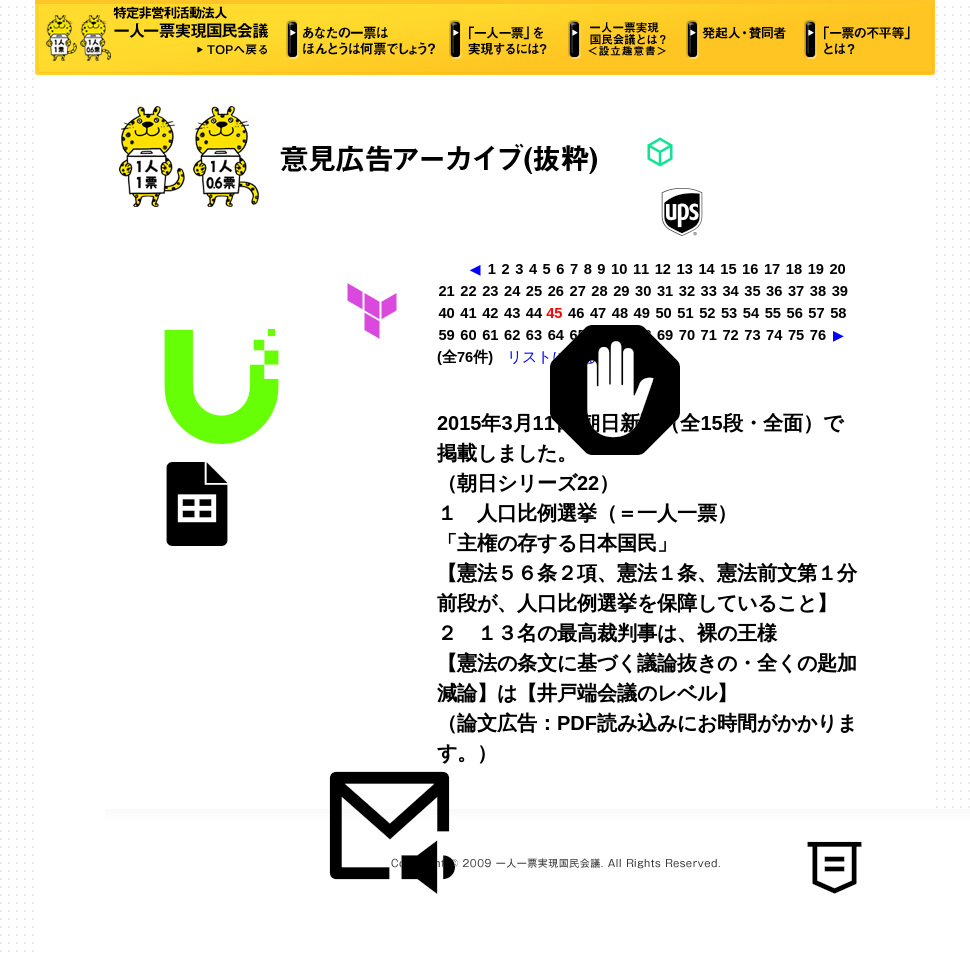 This screenshot has height=958, width=970. I want to click on UPS shipping and tracking services, so click(682, 212).